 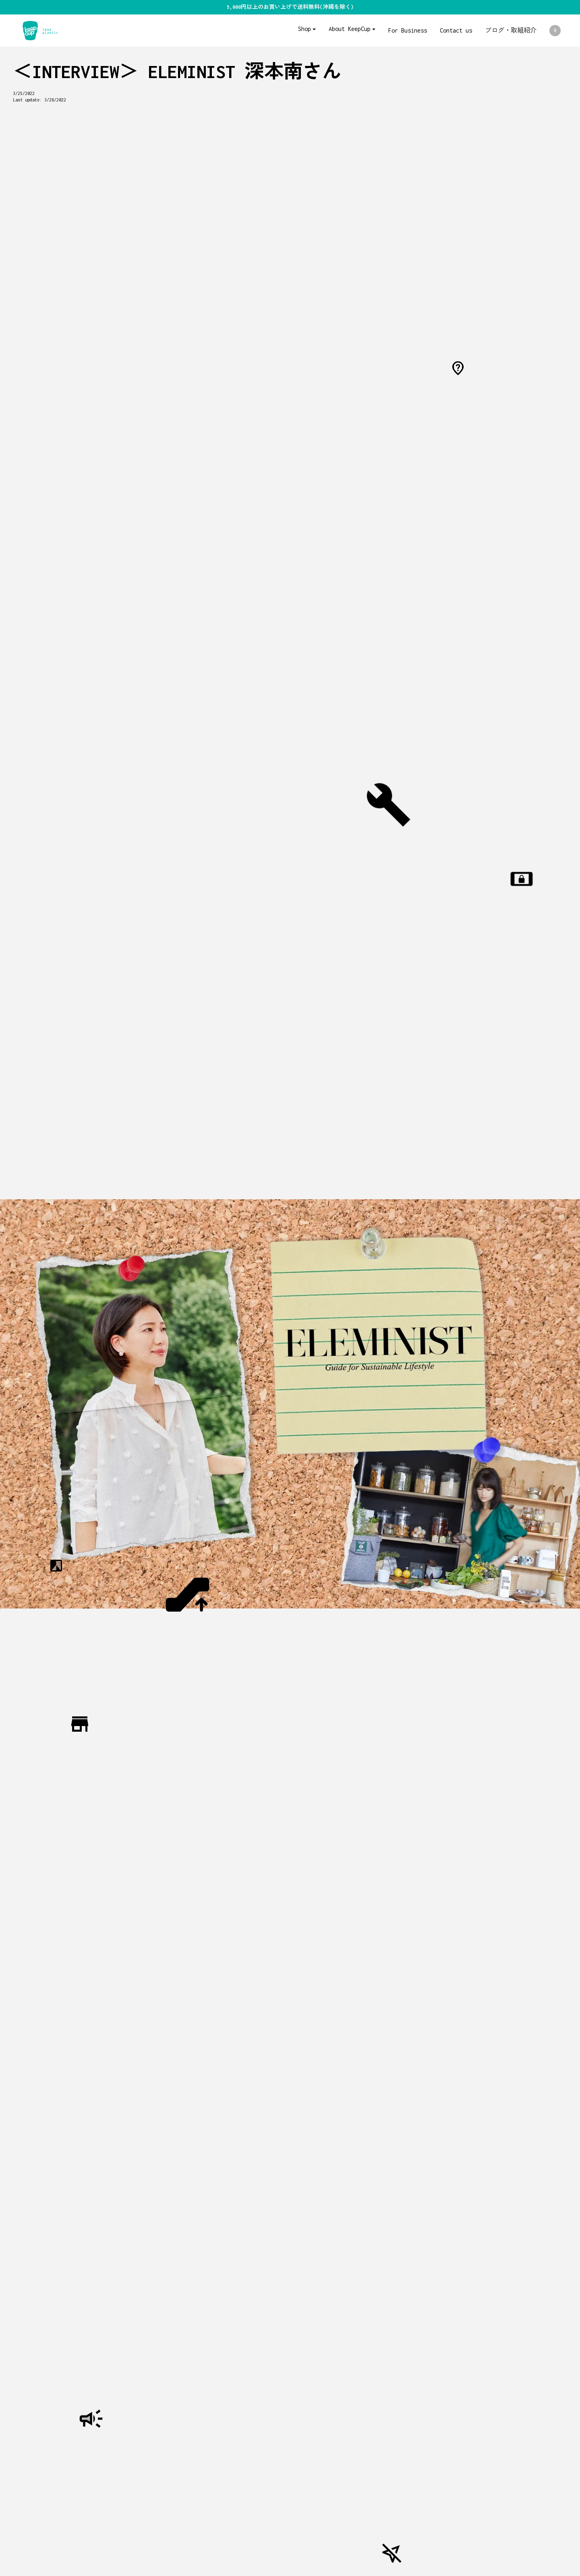 What do you see at coordinates (522, 879) in the screenshot?
I see `lock screen in landscape orientation` at bounding box center [522, 879].